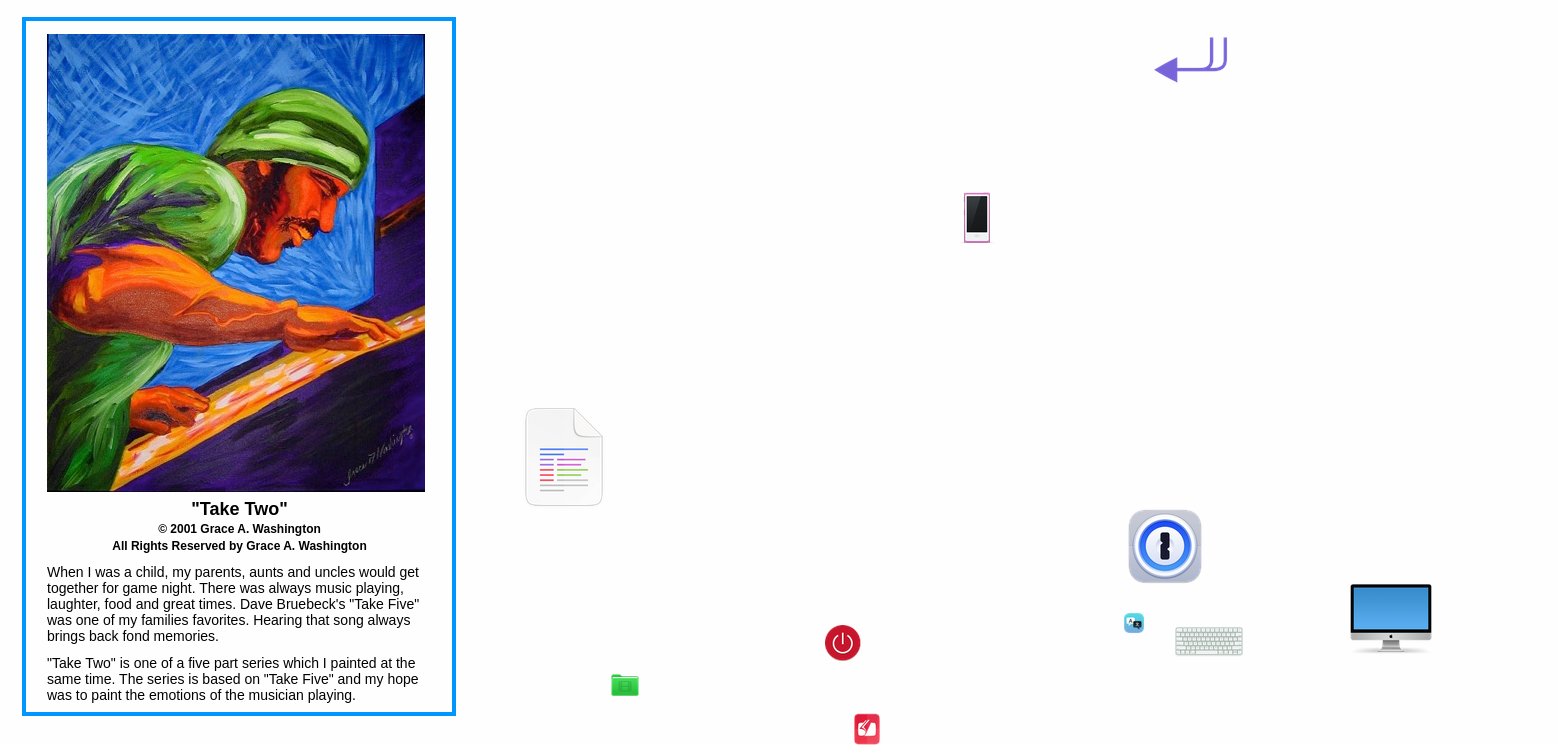  I want to click on open 1Password to access saved passwords, so click(1165, 546).